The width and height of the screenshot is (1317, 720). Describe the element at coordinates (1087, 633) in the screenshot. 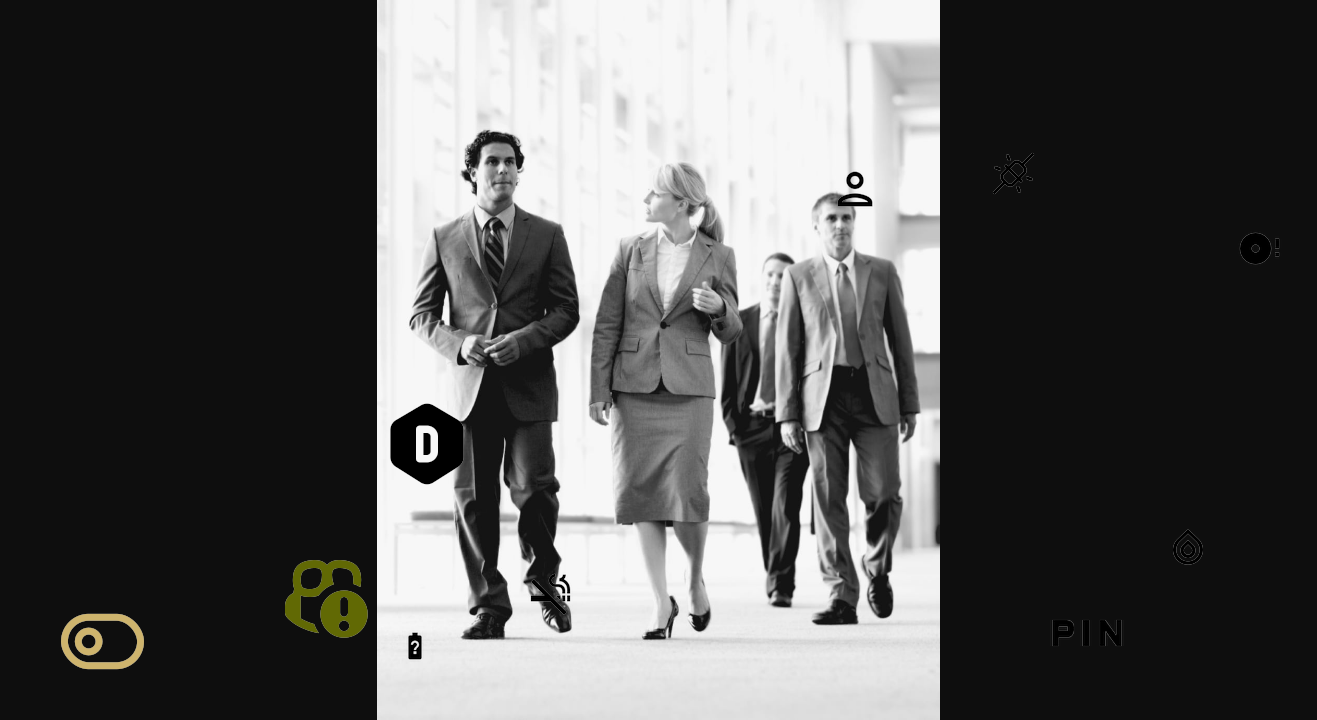

I see `enter PIN code for parental controls` at that location.